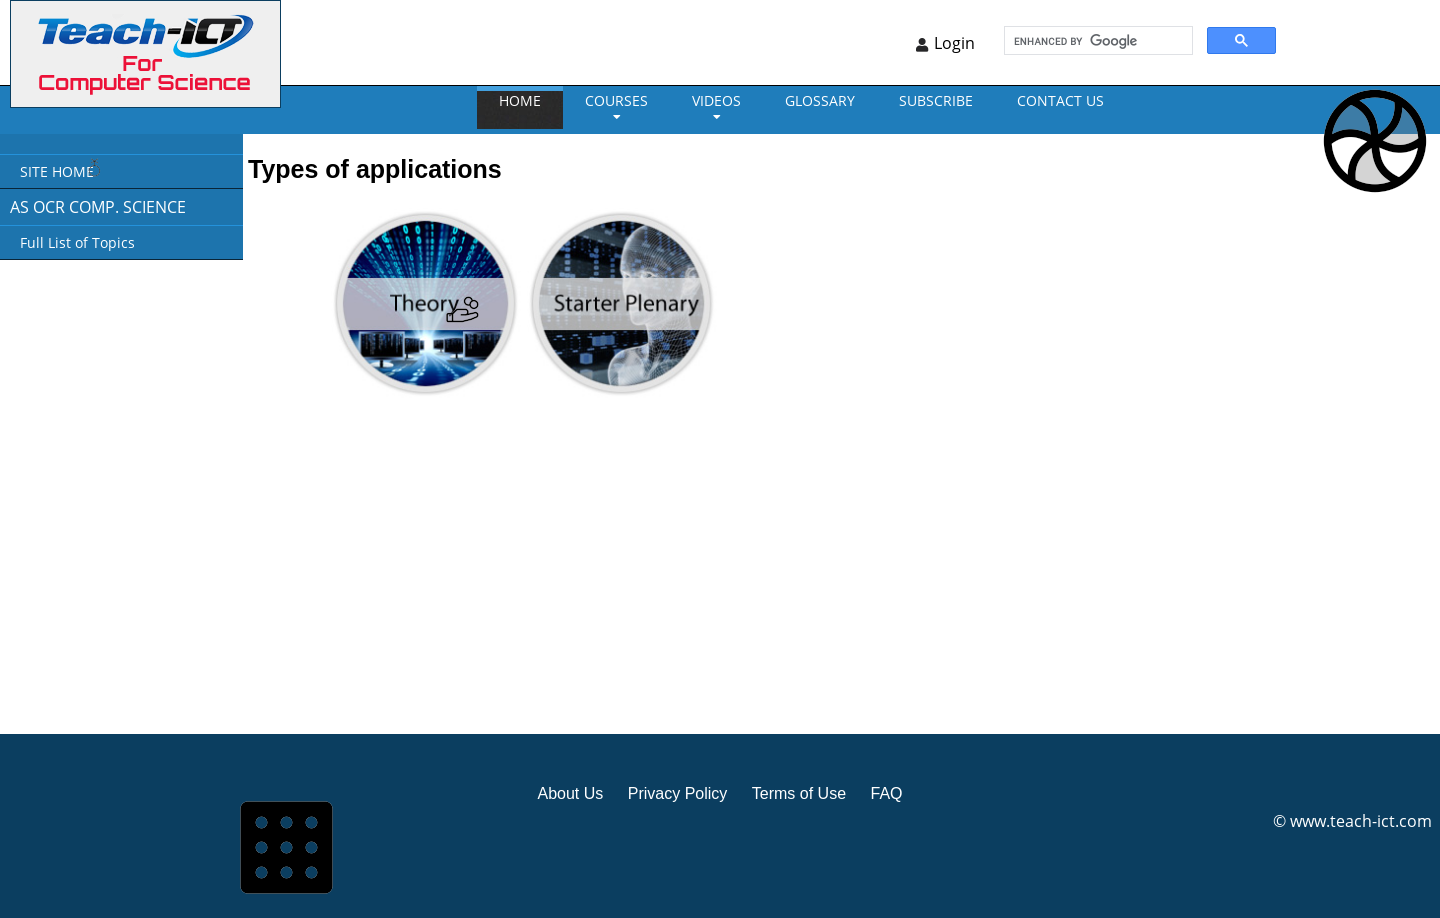 The height and width of the screenshot is (918, 1440). Describe the element at coordinates (463, 310) in the screenshot. I see `make a payment or donation` at that location.